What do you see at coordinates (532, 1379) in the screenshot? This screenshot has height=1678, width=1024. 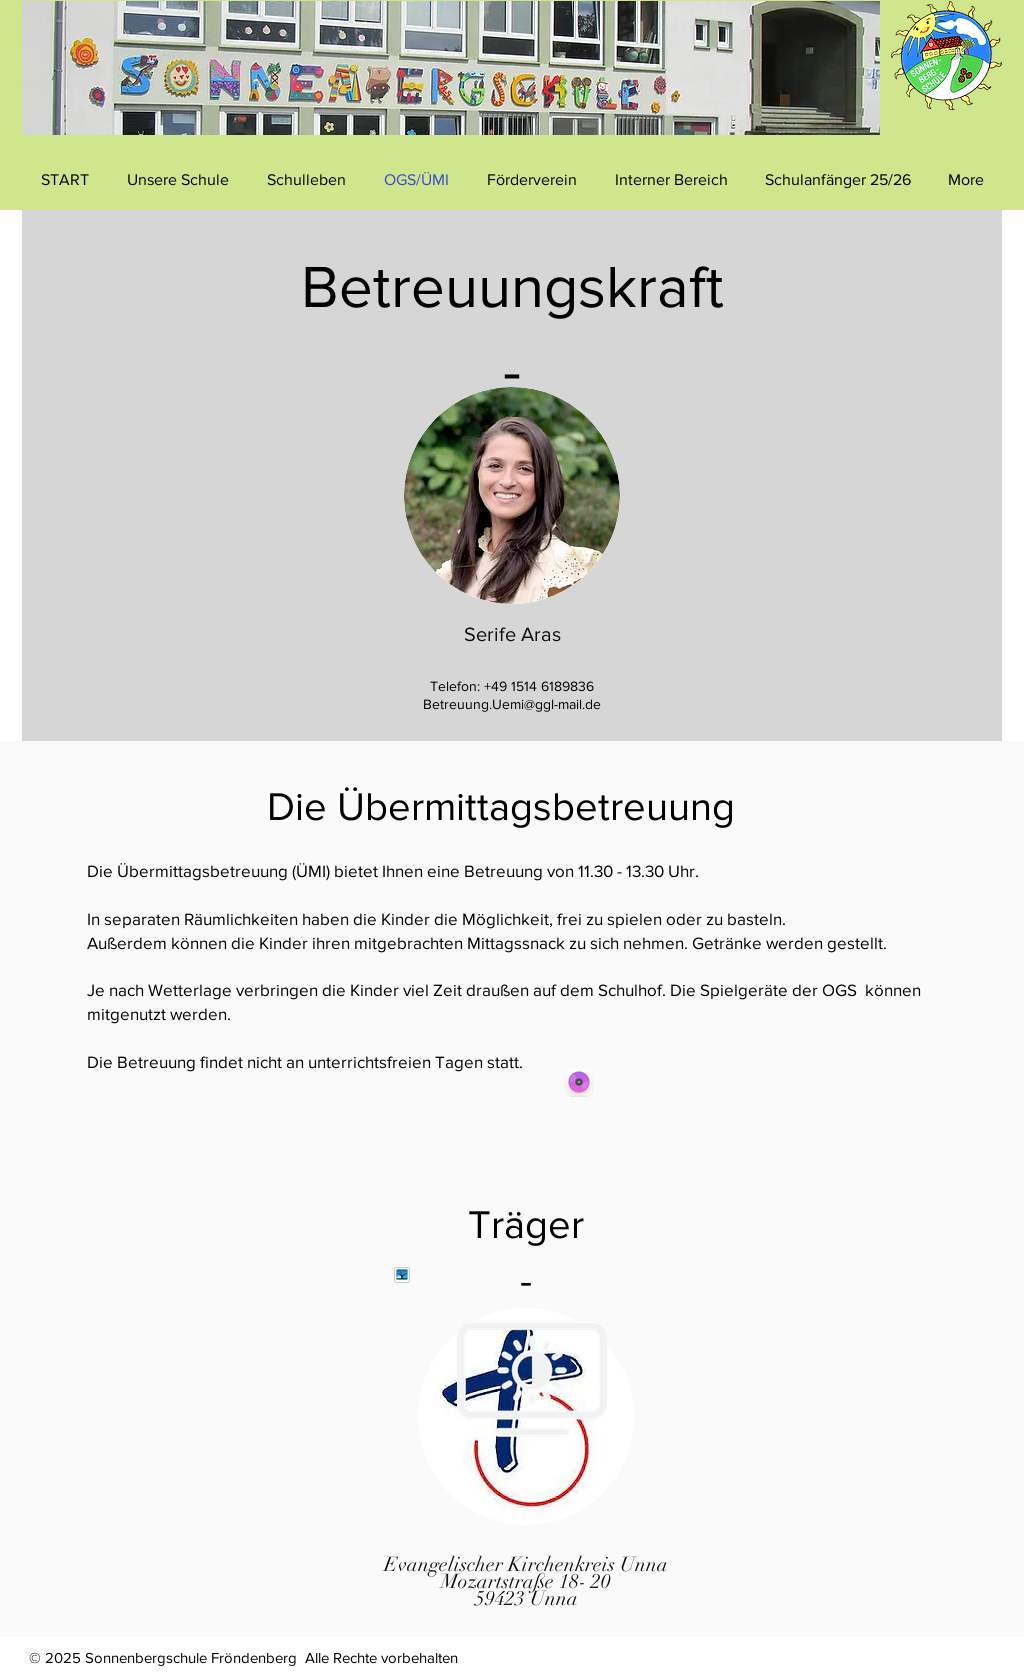 I see `adjust display brightness settings` at bounding box center [532, 1379].